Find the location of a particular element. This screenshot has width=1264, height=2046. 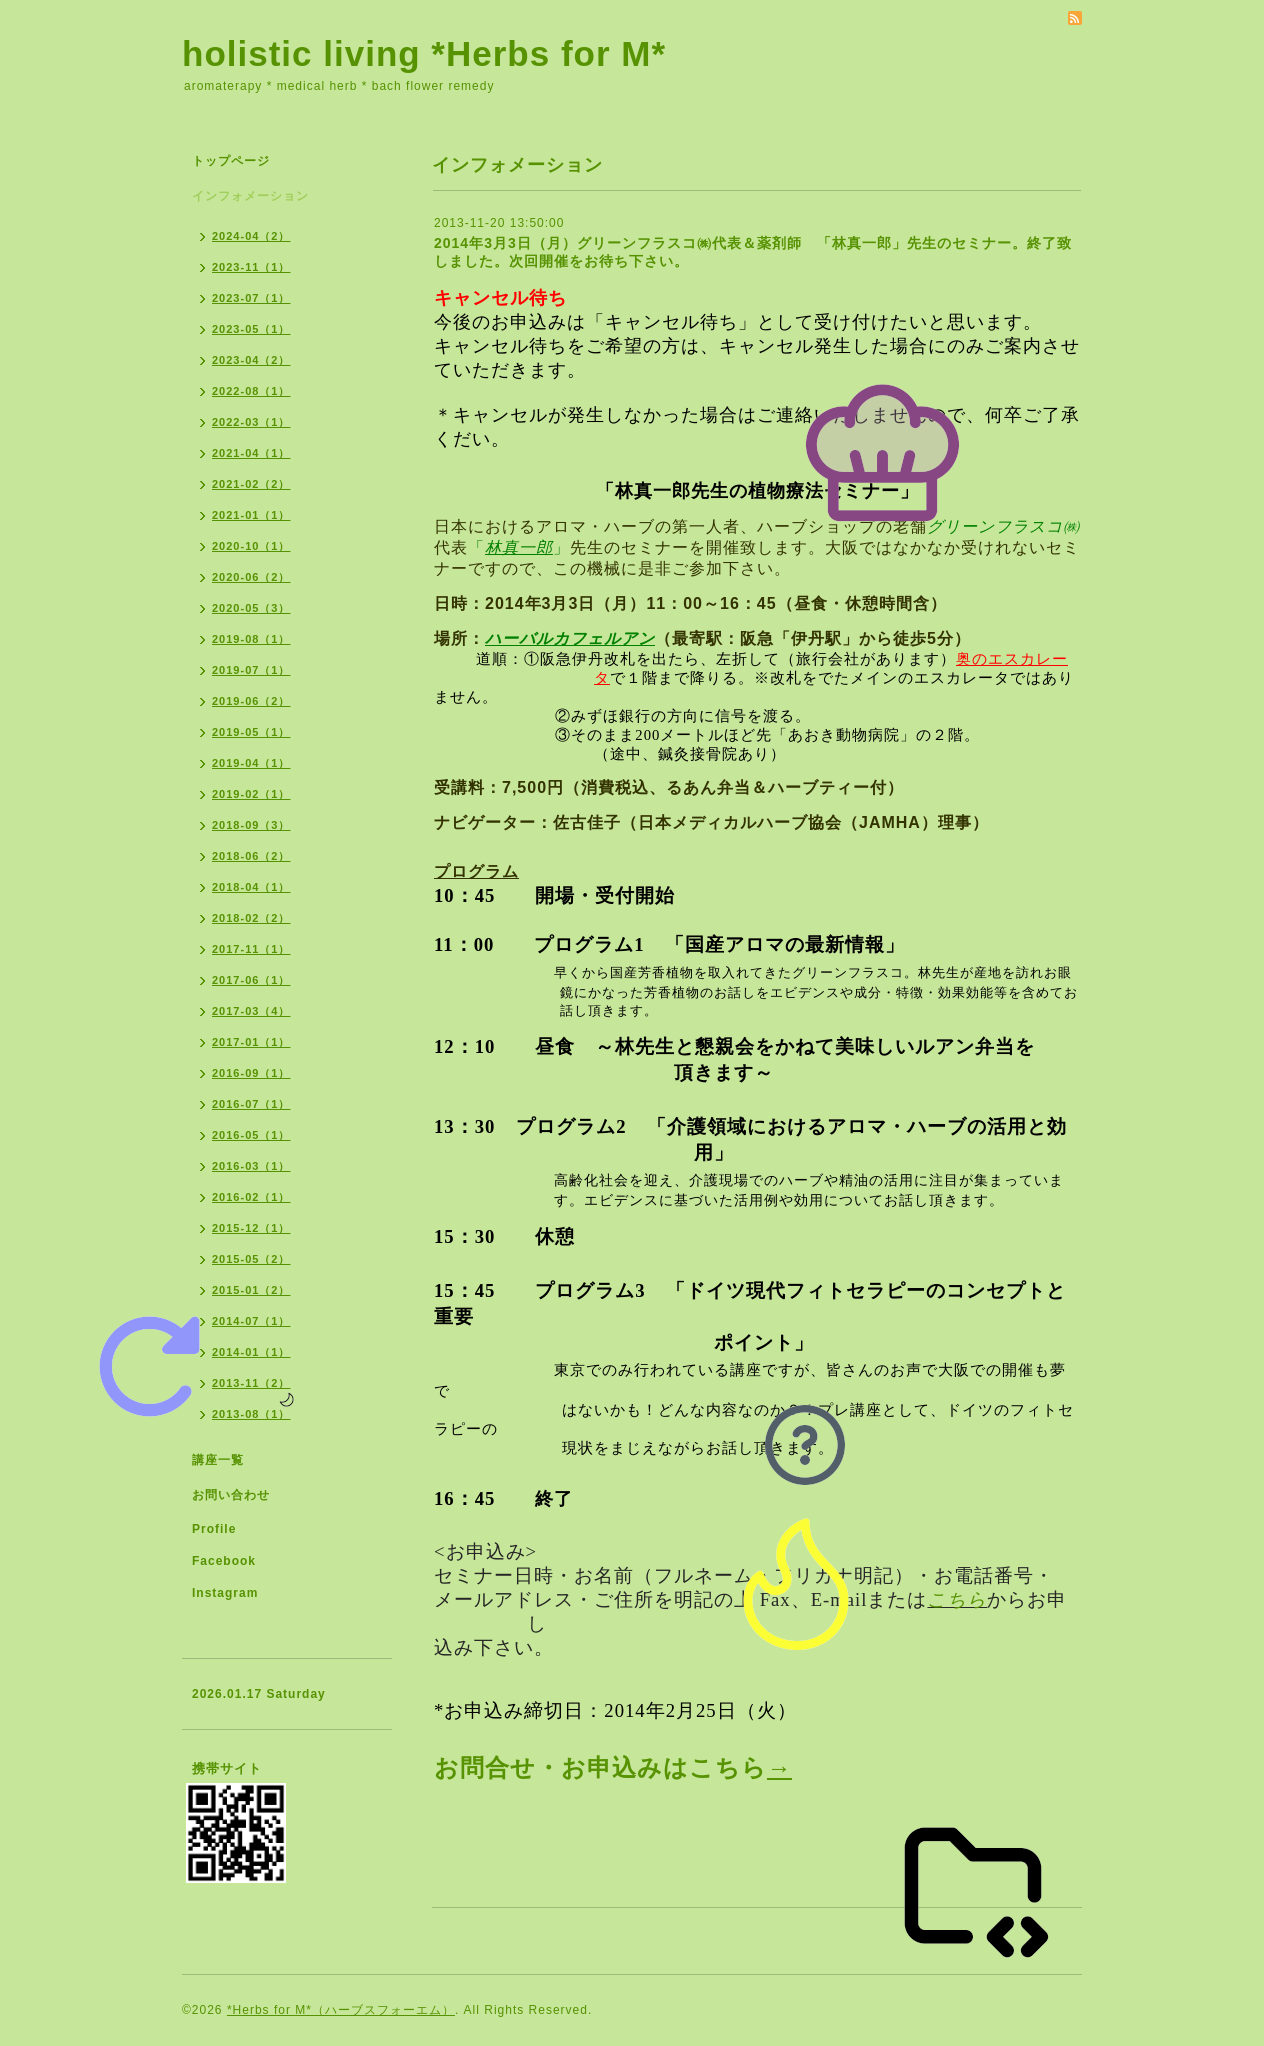

browse recipes or cooking content is located at coordinates (882, 455).